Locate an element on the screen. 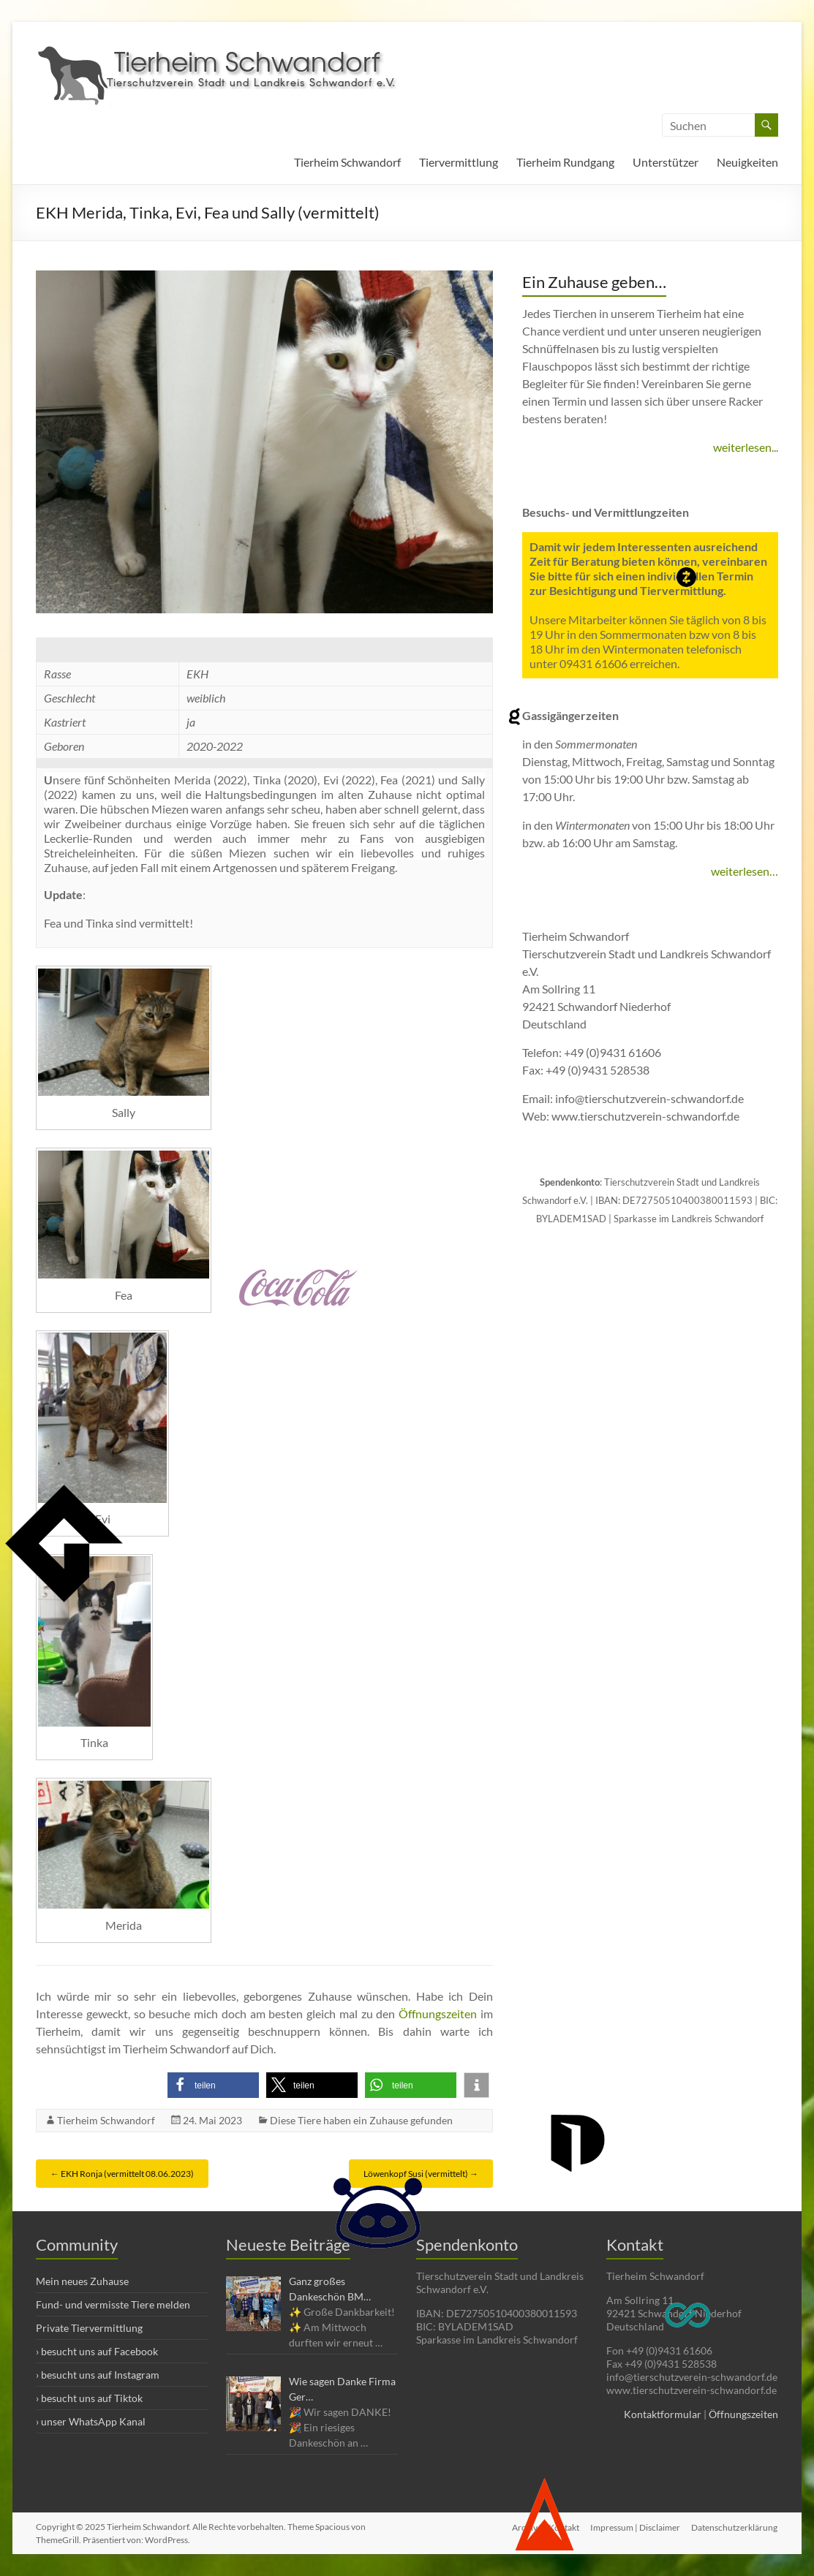 This screenshot has height=2576, width=814. coca-cola brand logo is located at coordinates (298, 1288).